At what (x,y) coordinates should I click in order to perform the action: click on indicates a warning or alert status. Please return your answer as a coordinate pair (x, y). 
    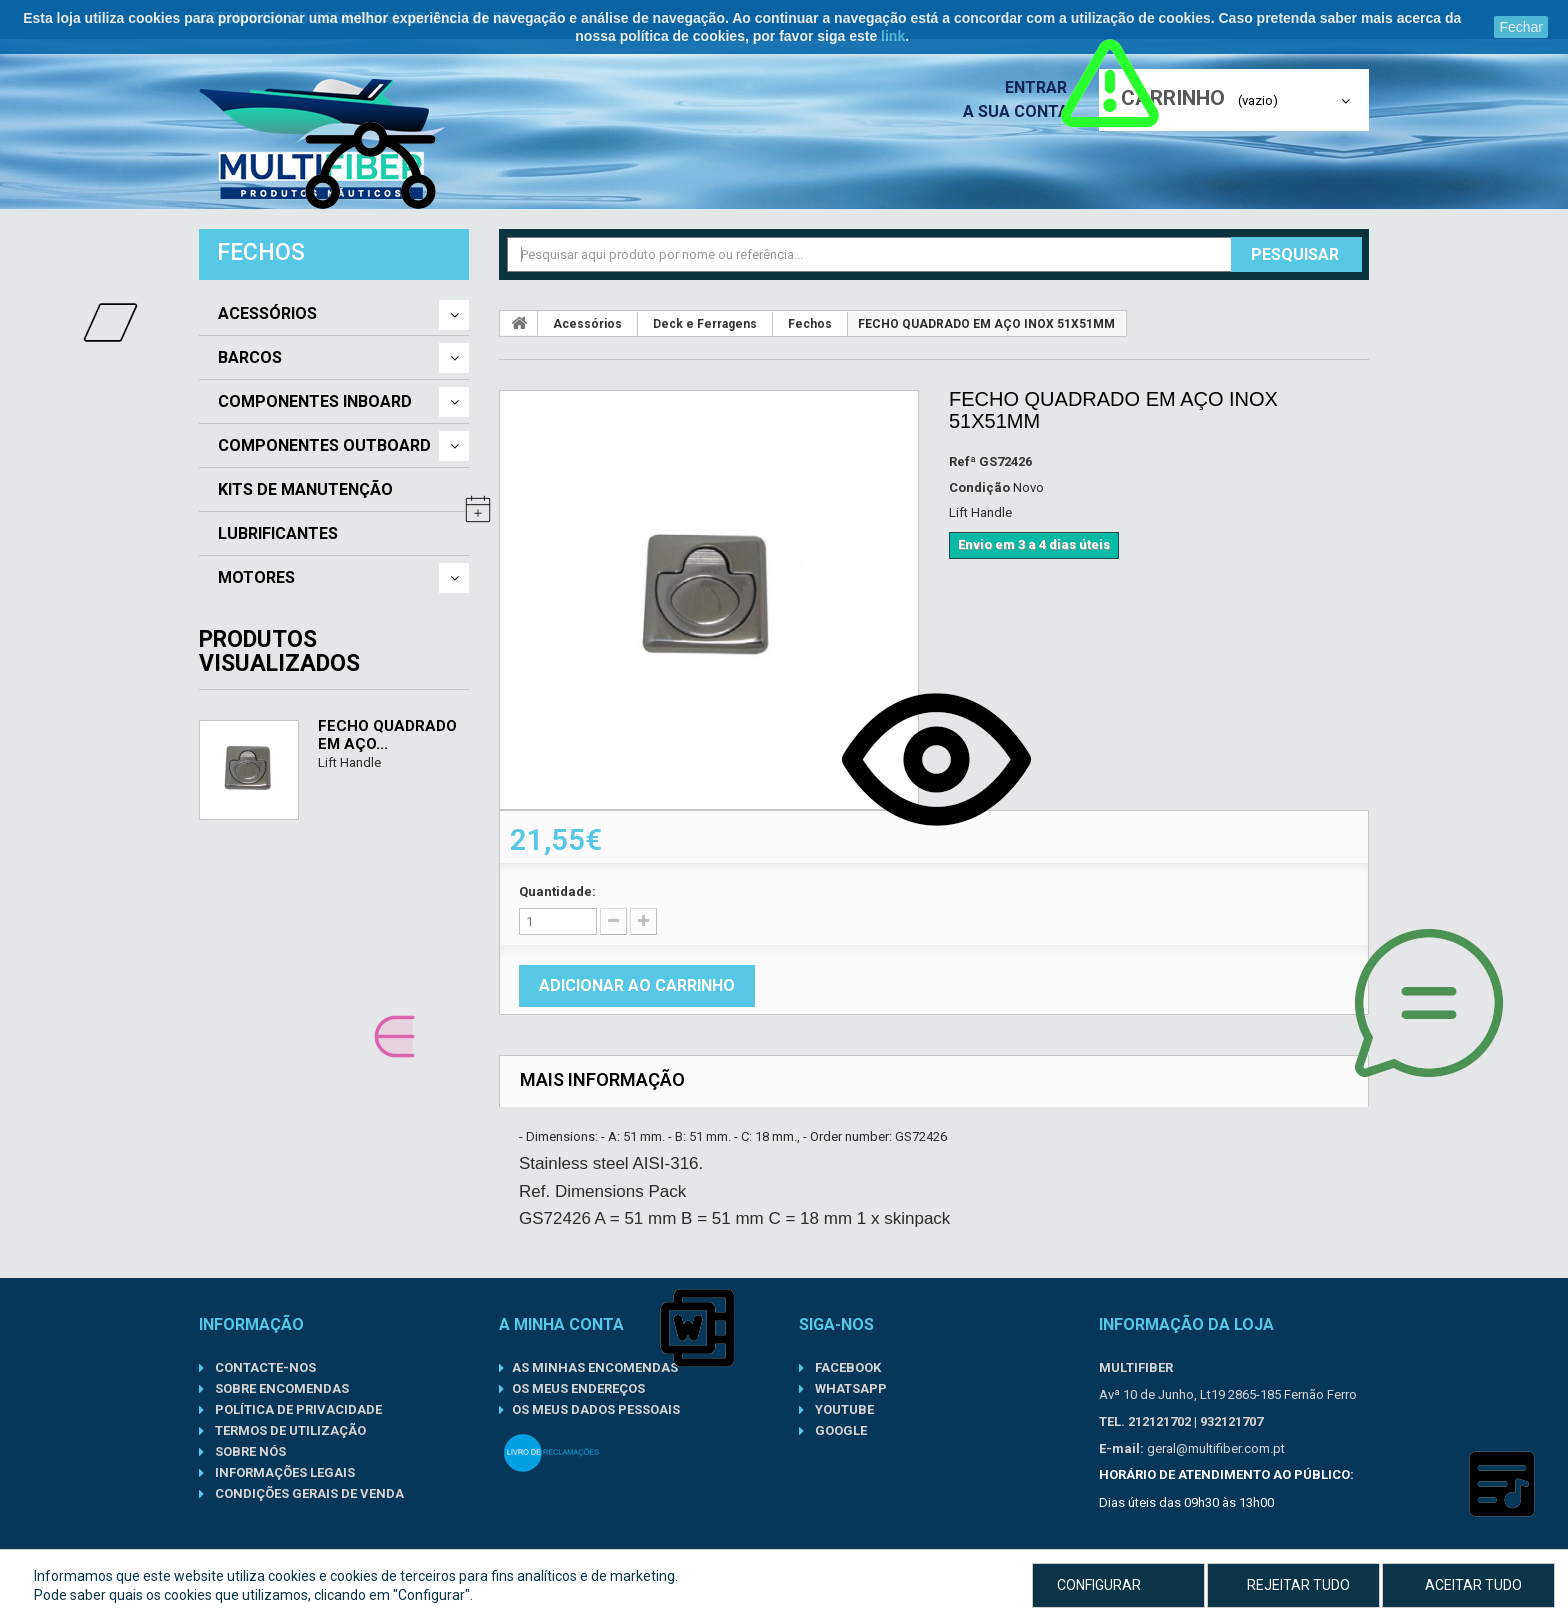
    Looking at the image, I should click on (1110, 85).